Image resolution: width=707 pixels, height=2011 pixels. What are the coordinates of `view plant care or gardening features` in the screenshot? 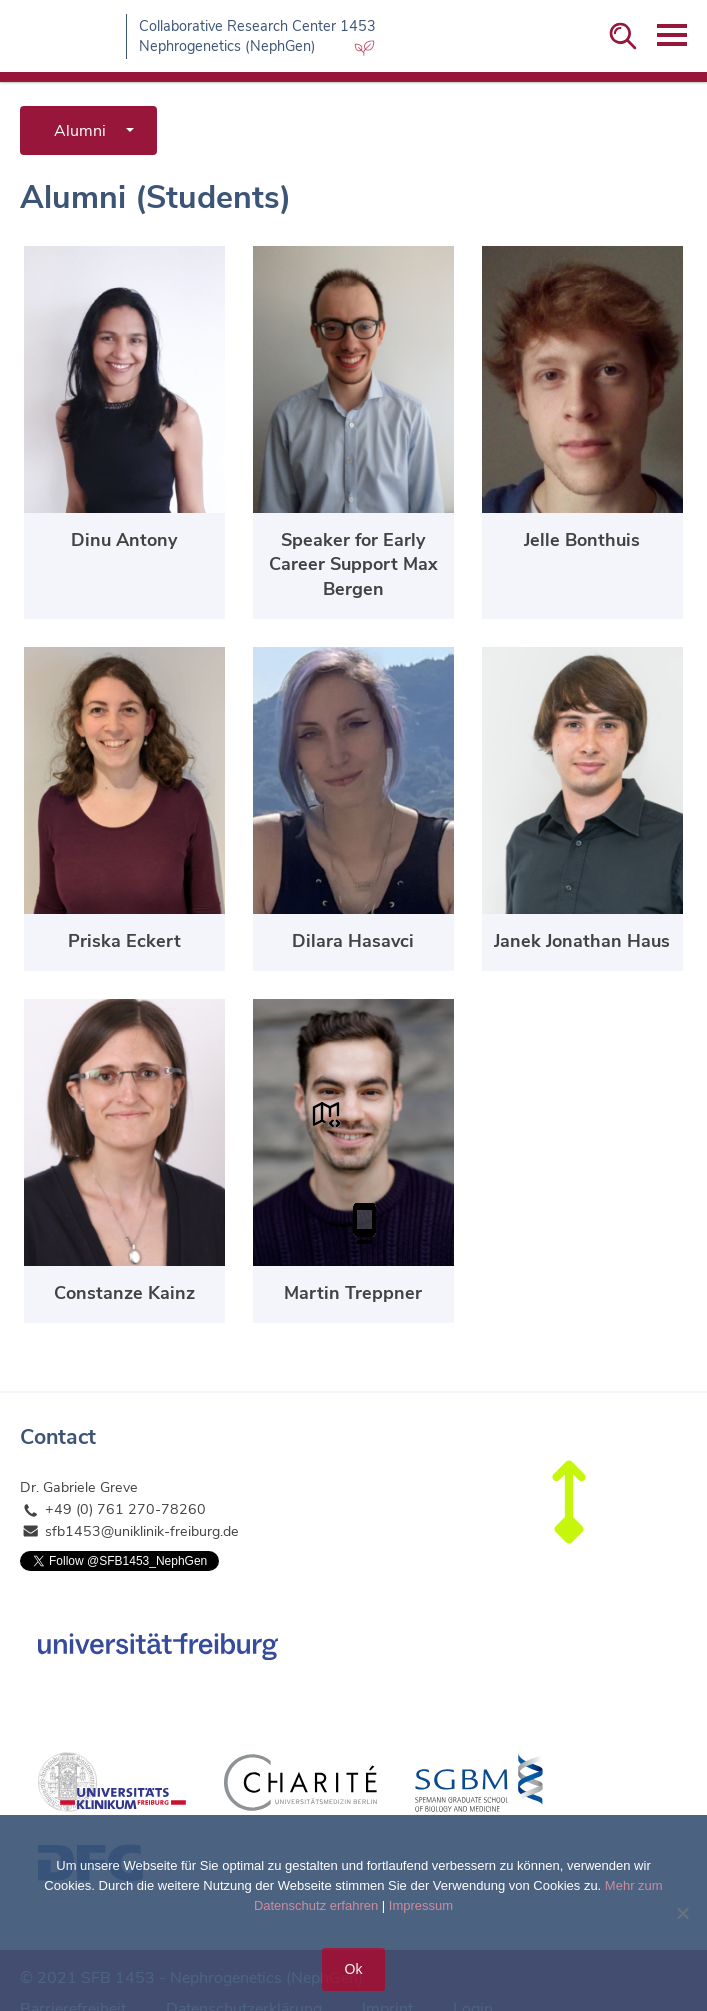 It's located at (364, 47).